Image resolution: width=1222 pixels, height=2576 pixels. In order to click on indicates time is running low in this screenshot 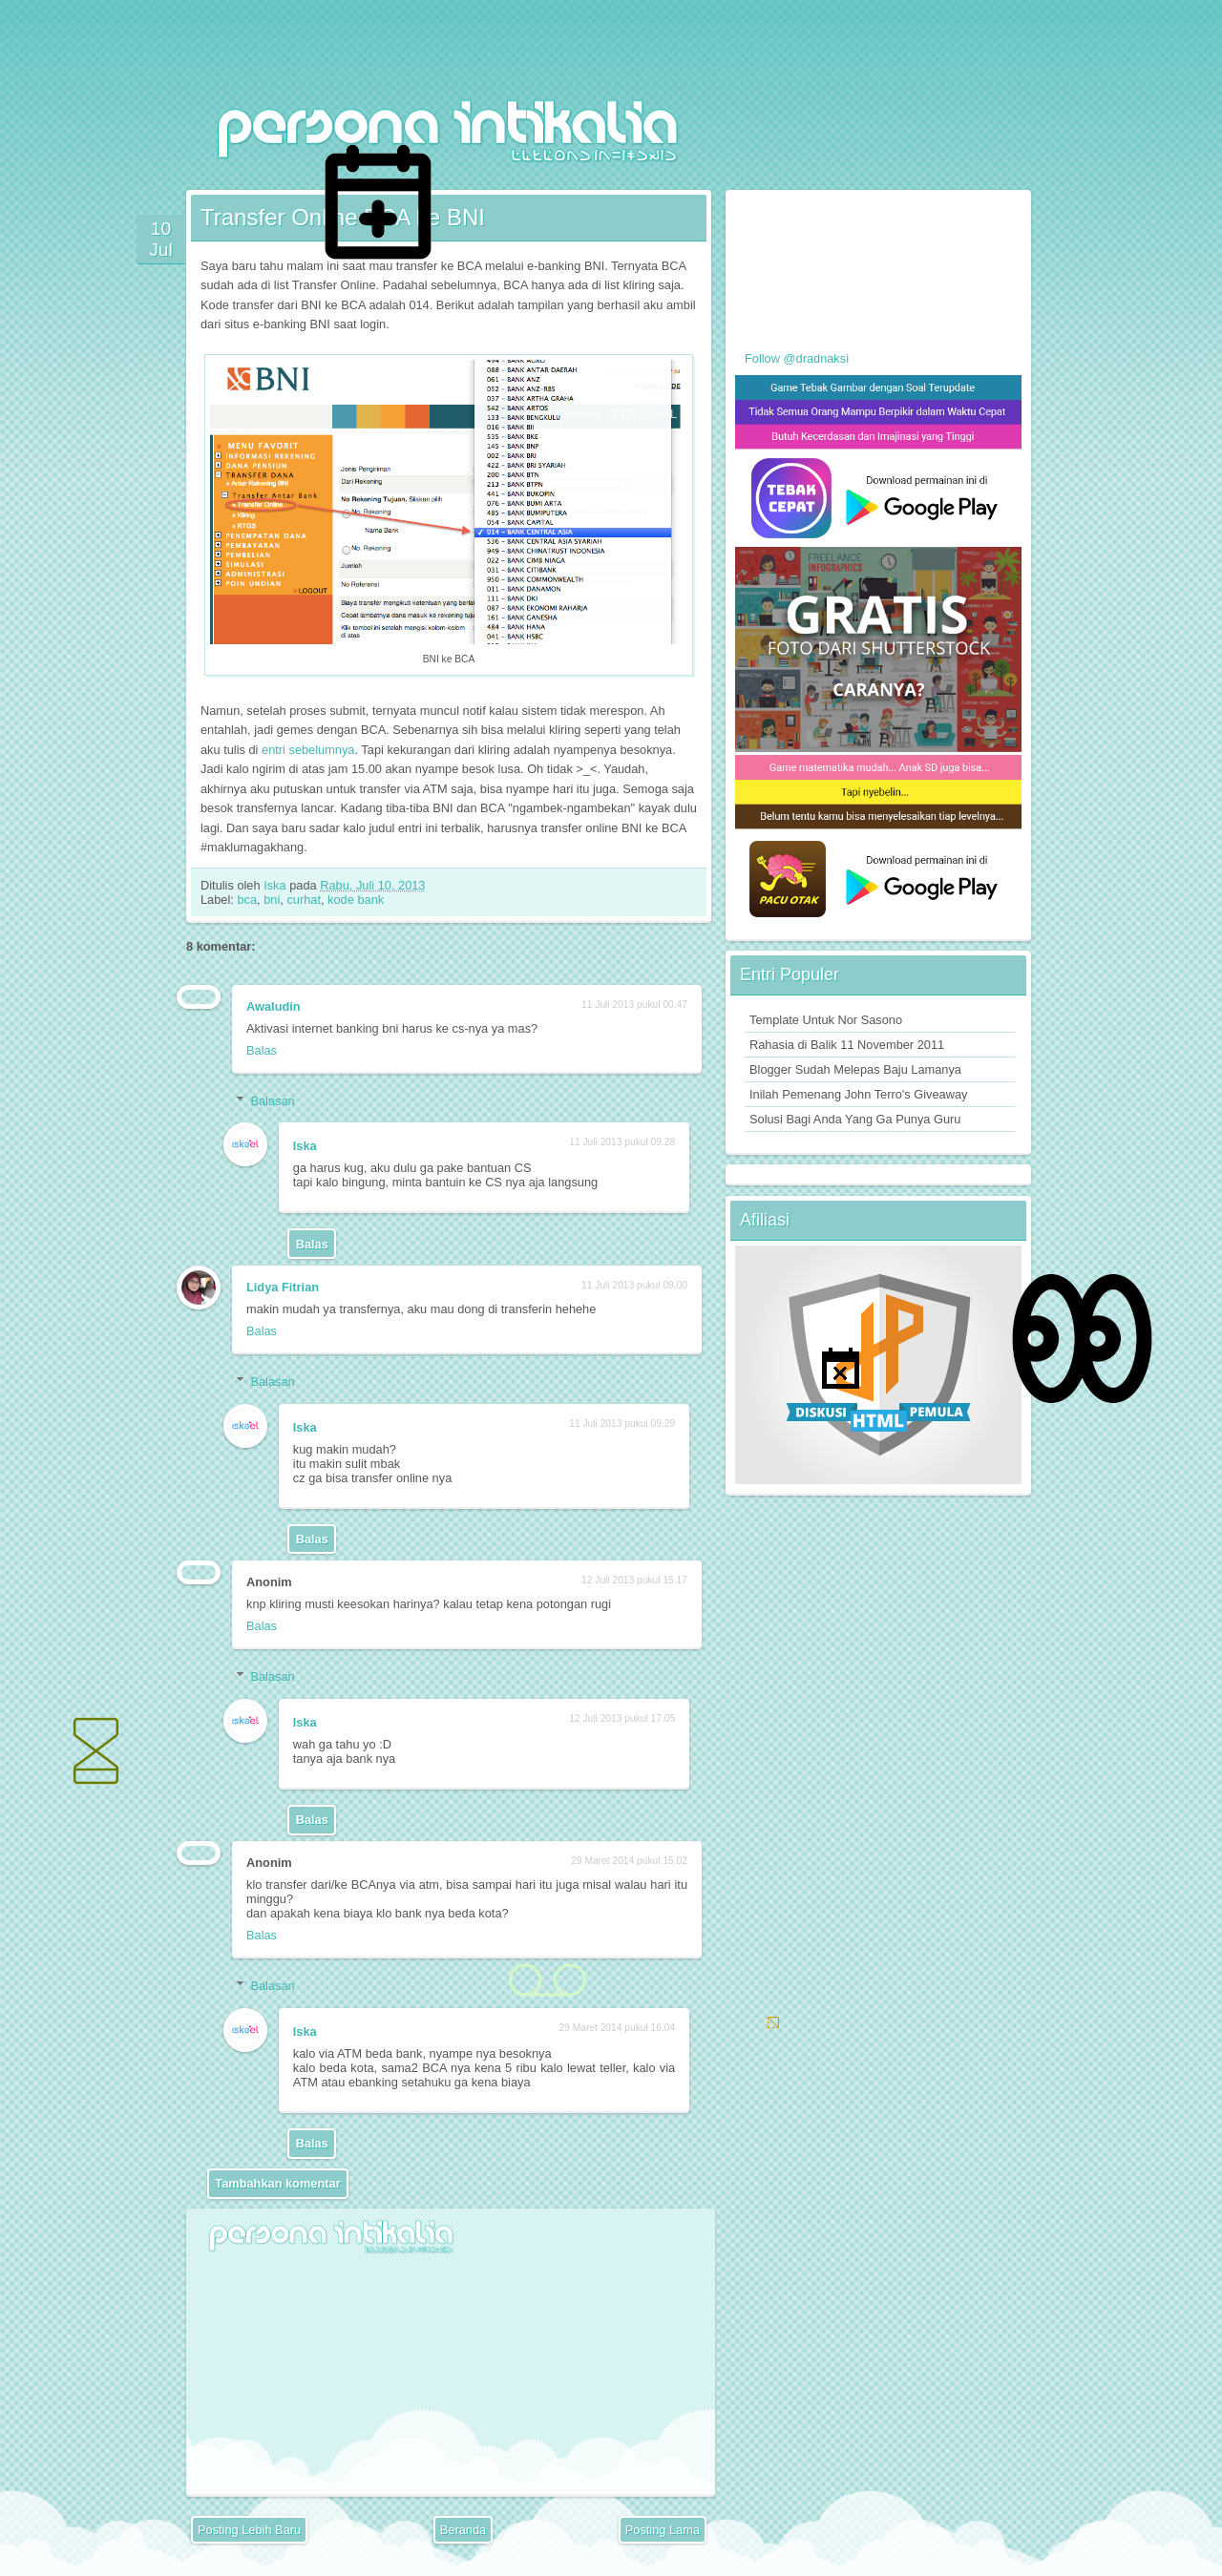, I will do `click(95, 1750)`.